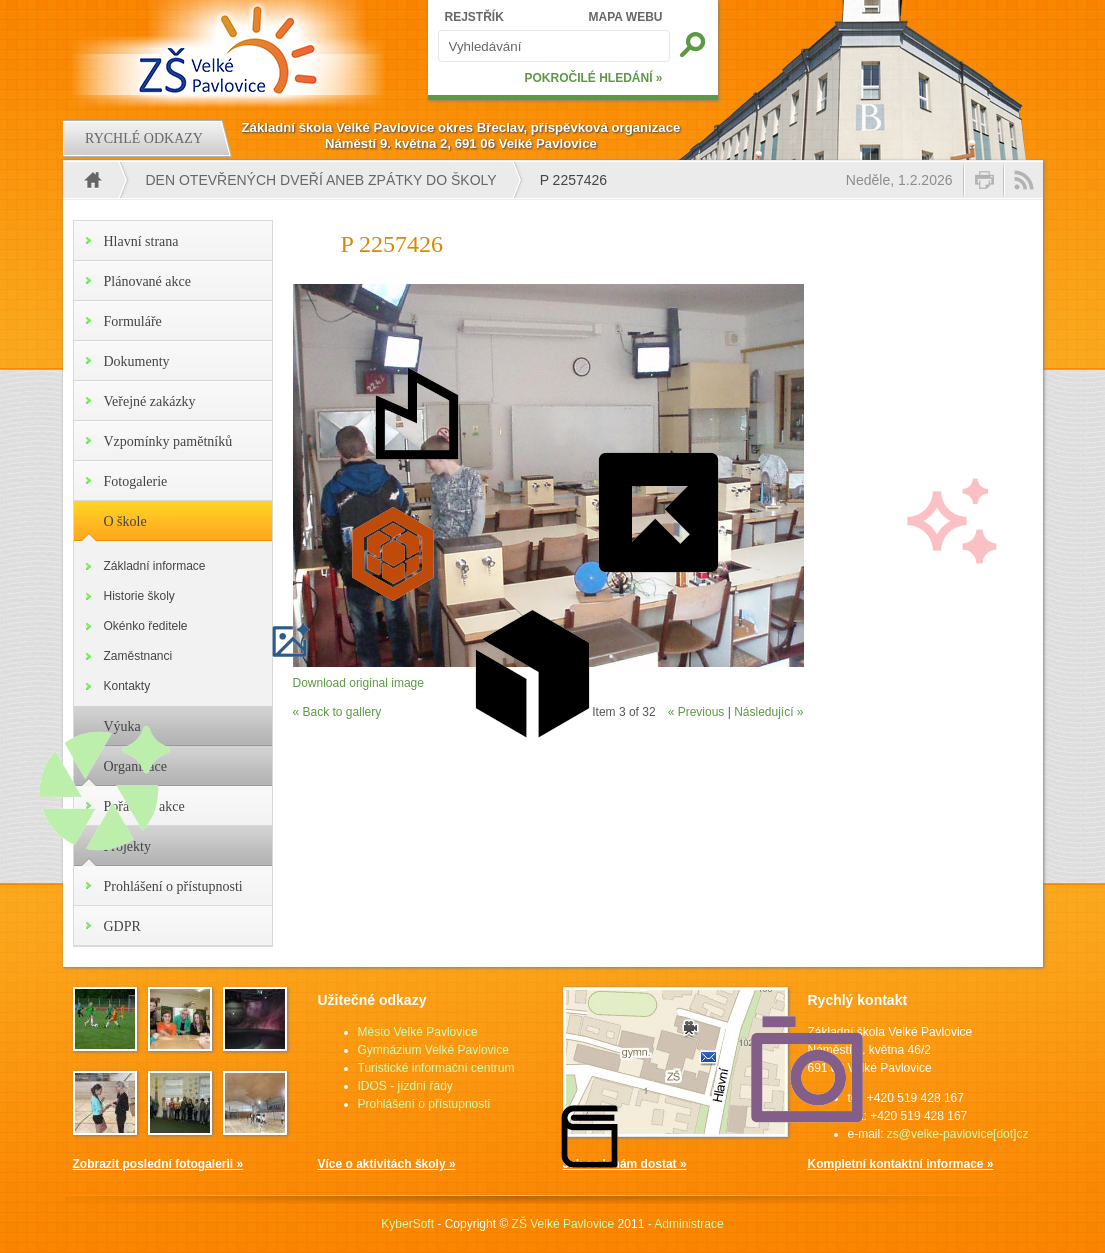  What do you see at coordinates (417, 418) in the screenshot?
I see `view building or property details` at bounding box center [417, 418].